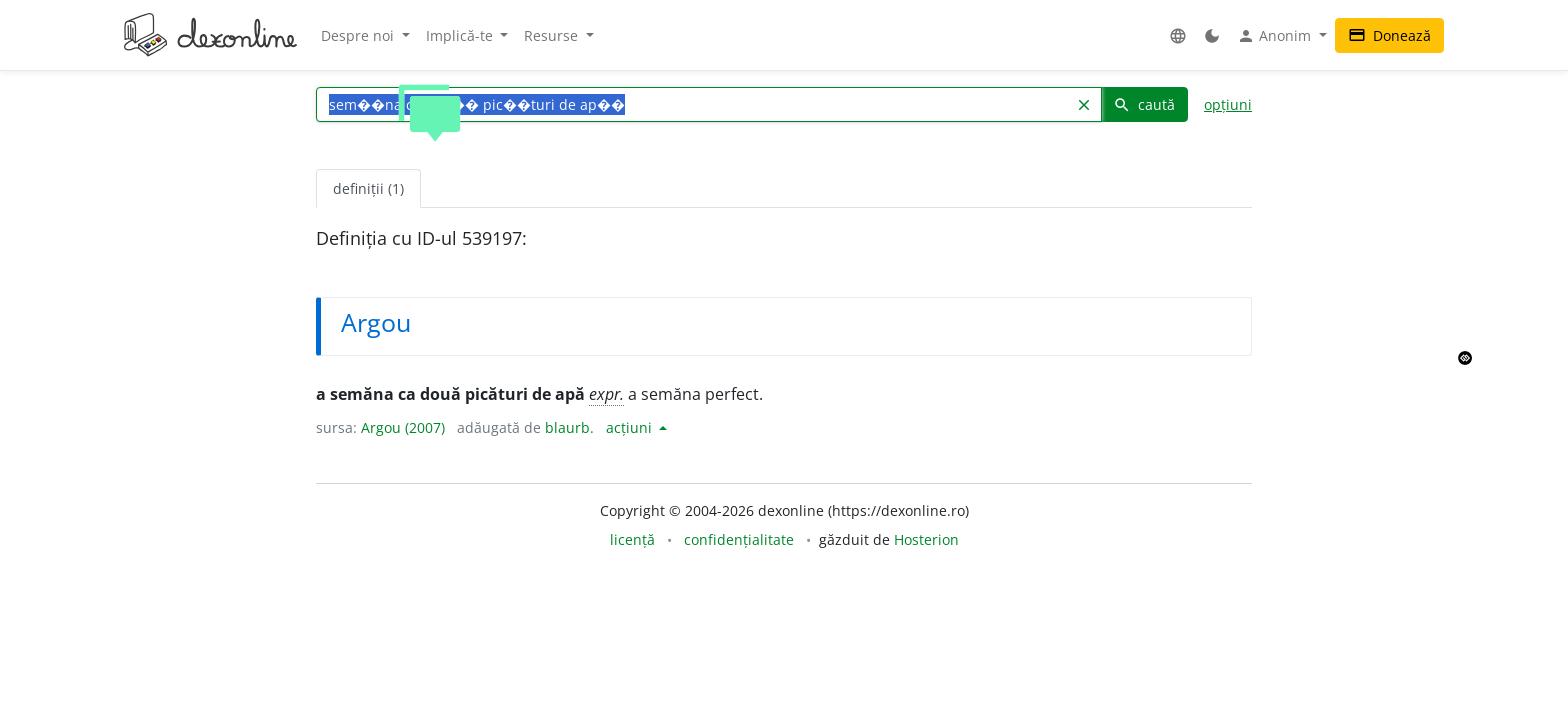 This screenshot has height=720, width=1568. I want to click on GG.deals logo, so click(1465, 358).